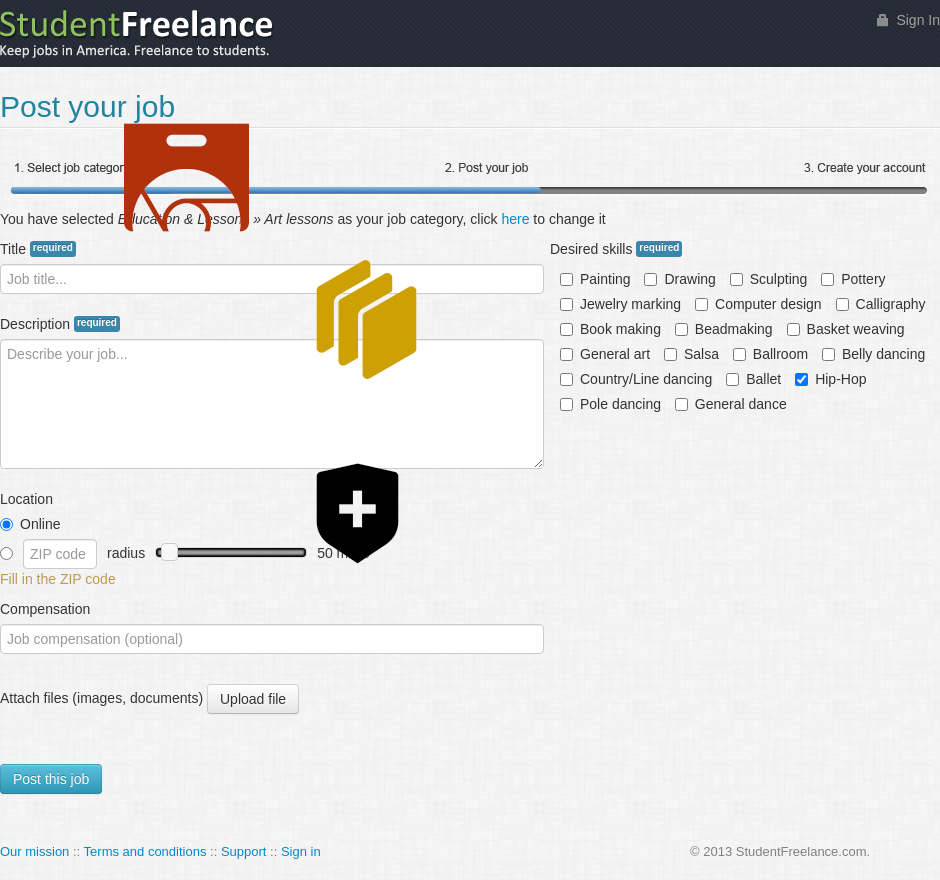 Image resolution: width=940 pixels, height=880 pixels. Describe the element at coordinates (366, 319) in the screenshot. I see `dask library or framework branding` at that location.